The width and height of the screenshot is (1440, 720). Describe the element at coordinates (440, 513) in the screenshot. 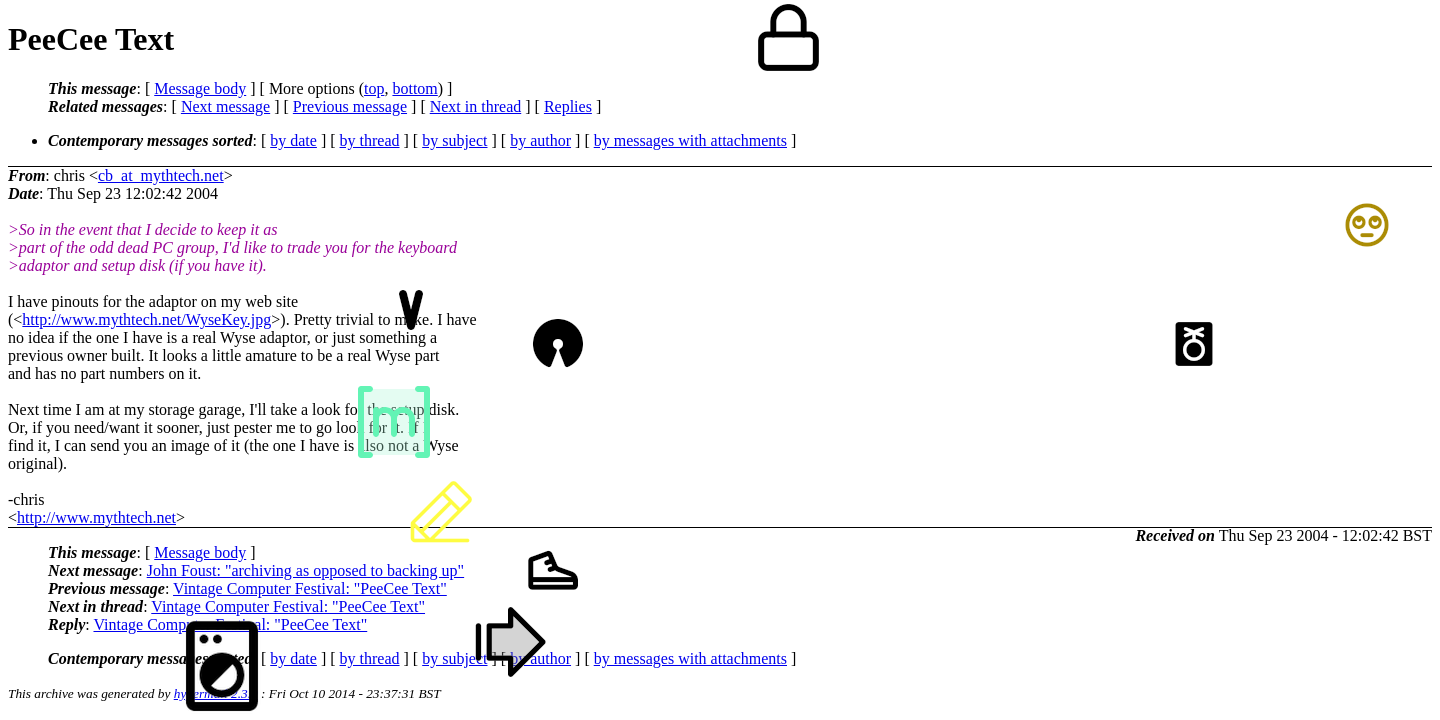

I see `edit text or content` at that location.